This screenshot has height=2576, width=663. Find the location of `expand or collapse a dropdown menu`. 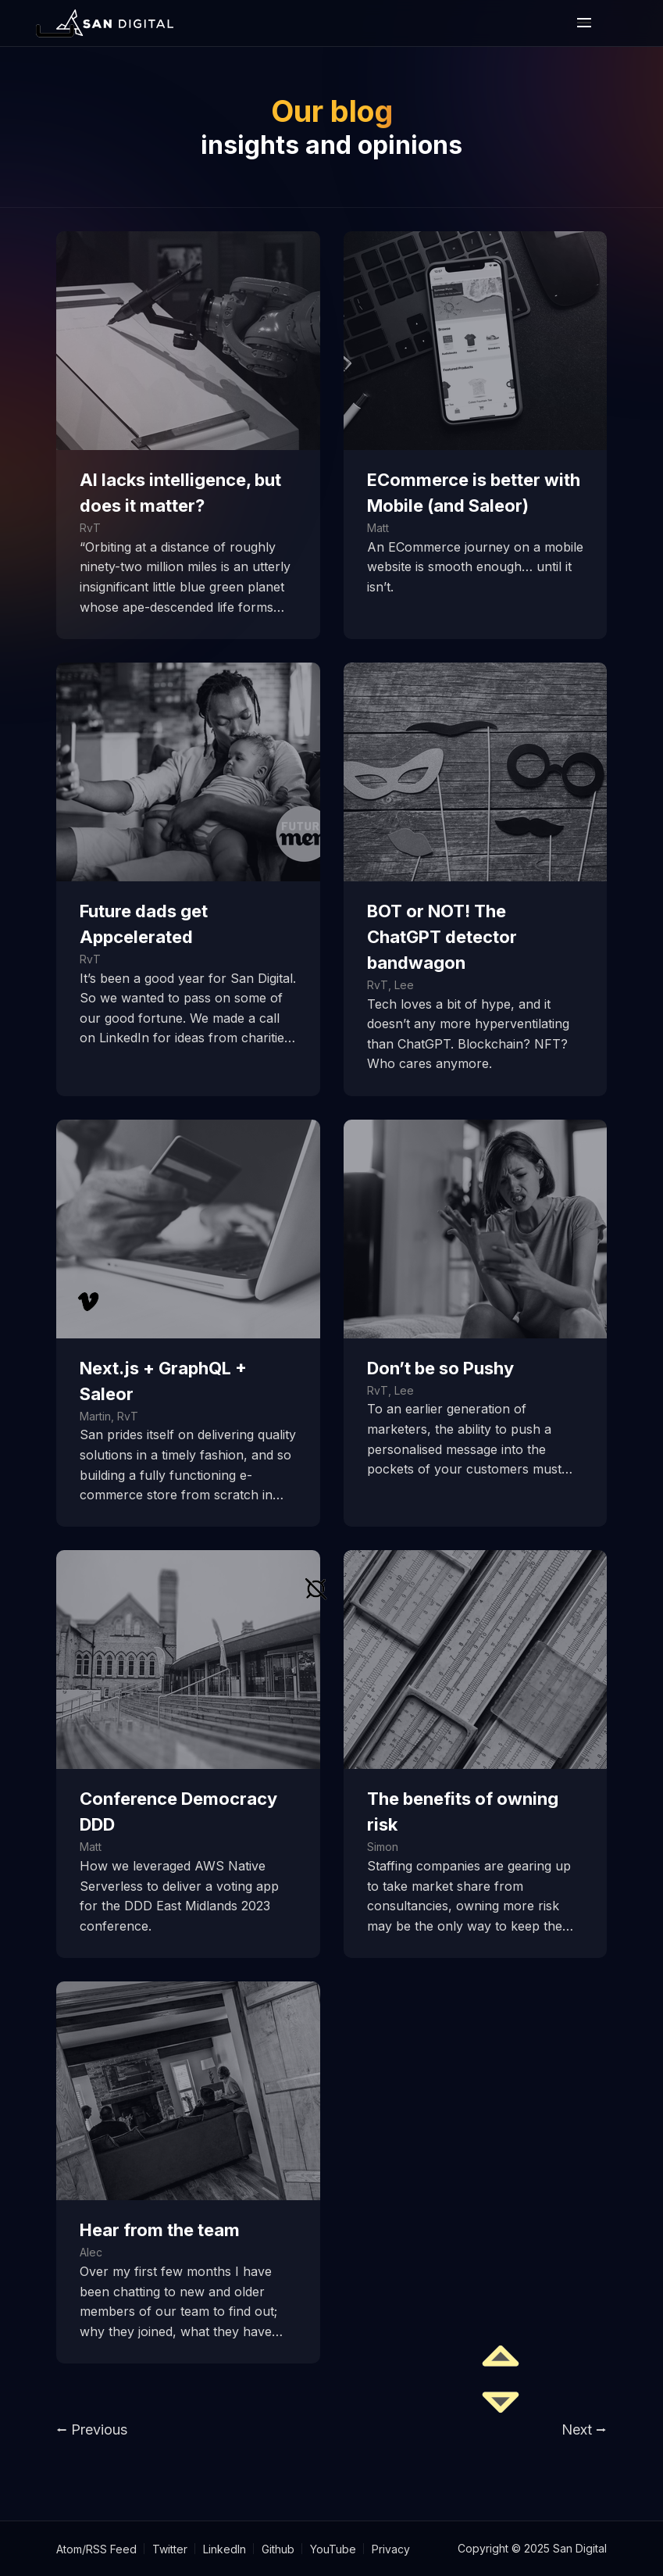

expand or collapse a dropdown menu is located at coordinates (501, 2379).